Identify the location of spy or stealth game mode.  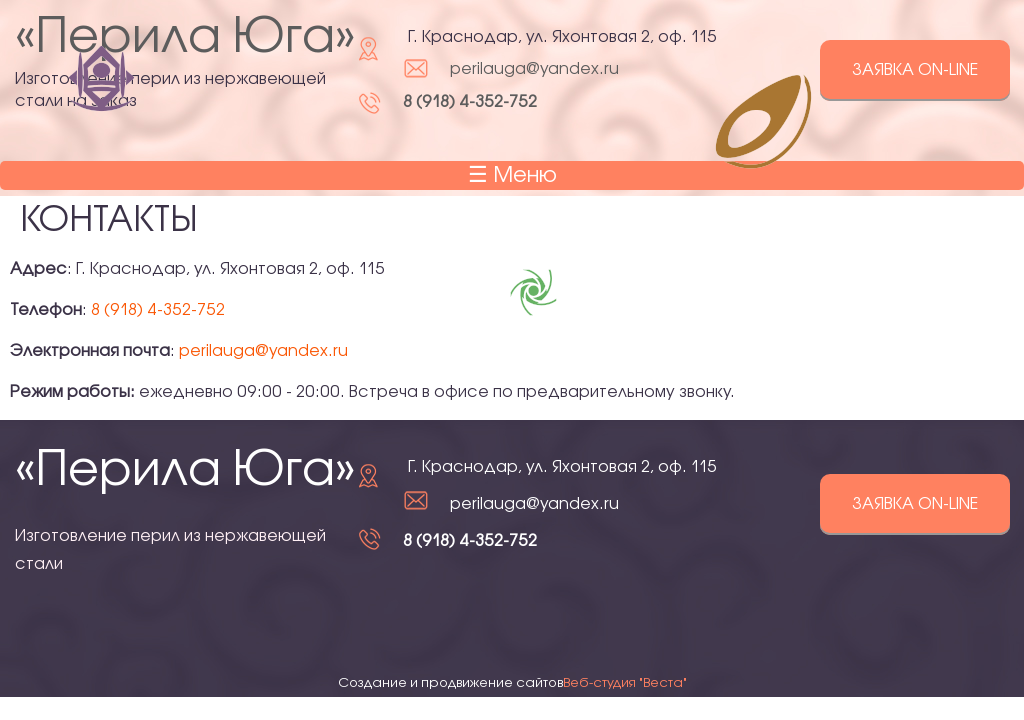
(533, 292).